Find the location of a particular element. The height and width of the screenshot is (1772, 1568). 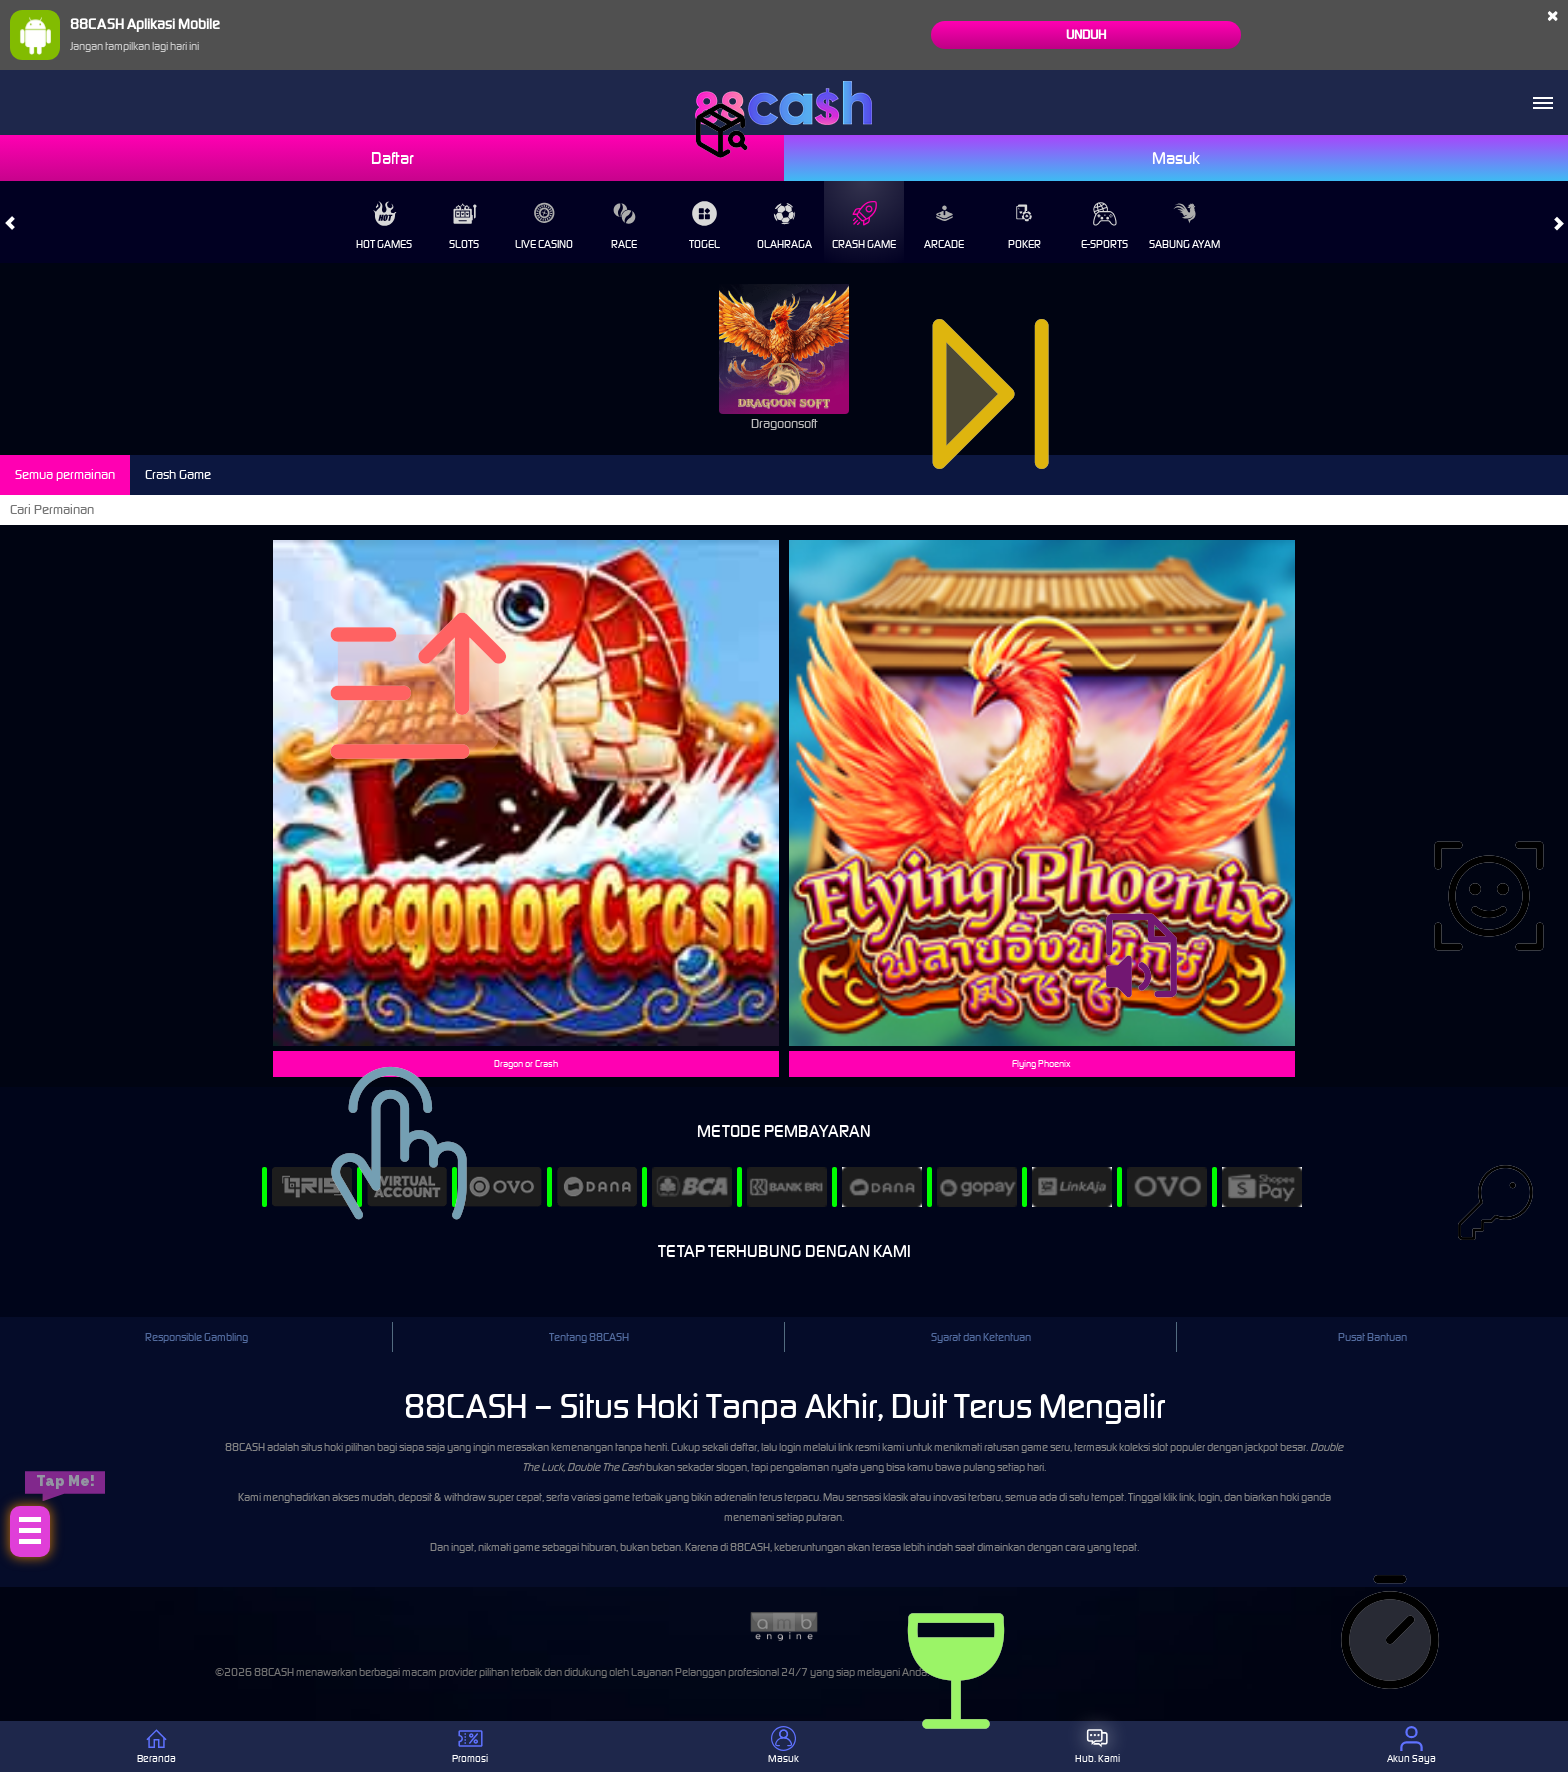

access security or password settings is located at coordinates (1494, 1204).